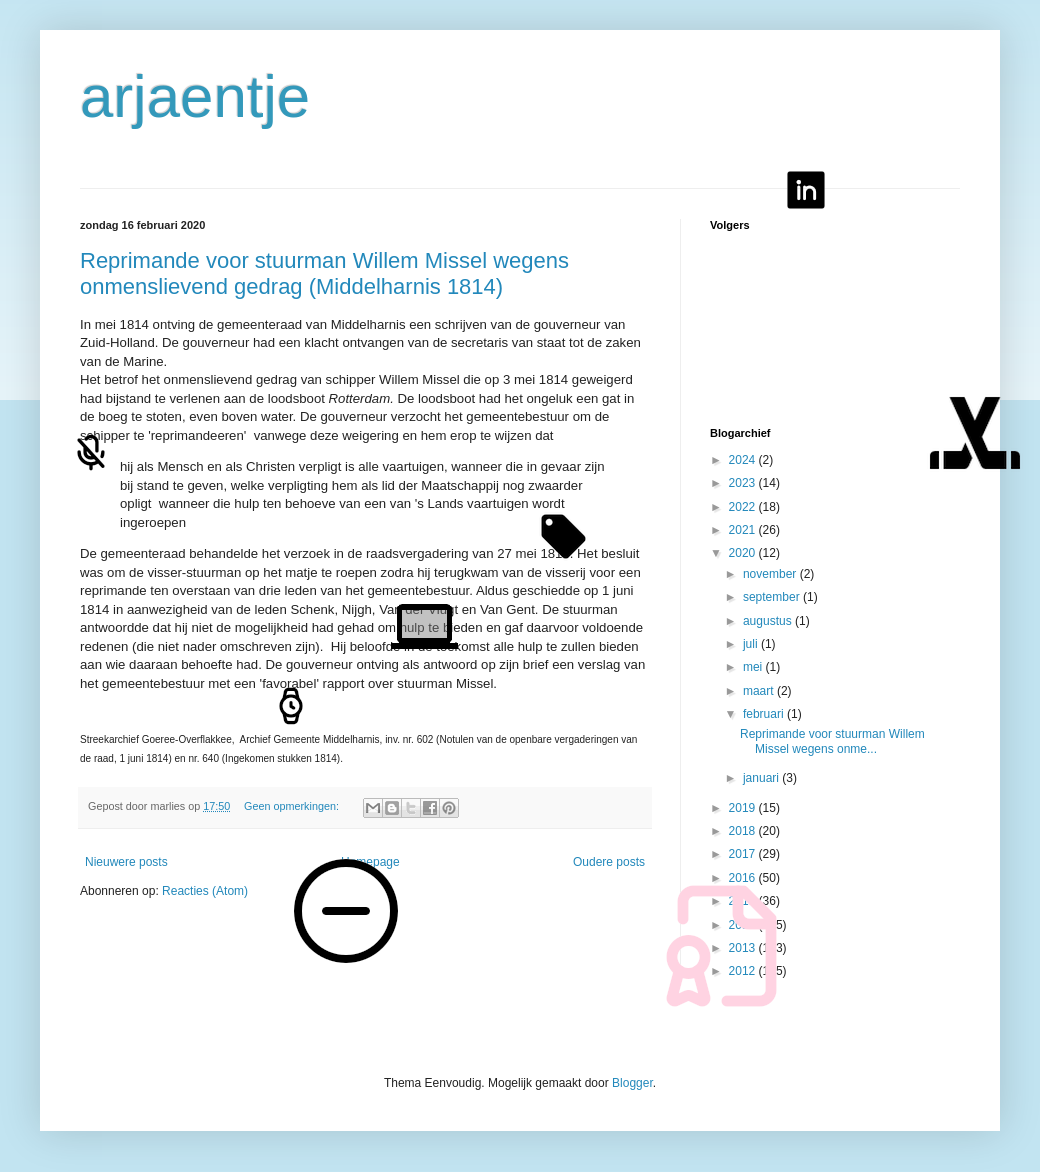  Describe the element at coordinates (975, 433) in the screenshot. I see `view hockey sports content` at that location.